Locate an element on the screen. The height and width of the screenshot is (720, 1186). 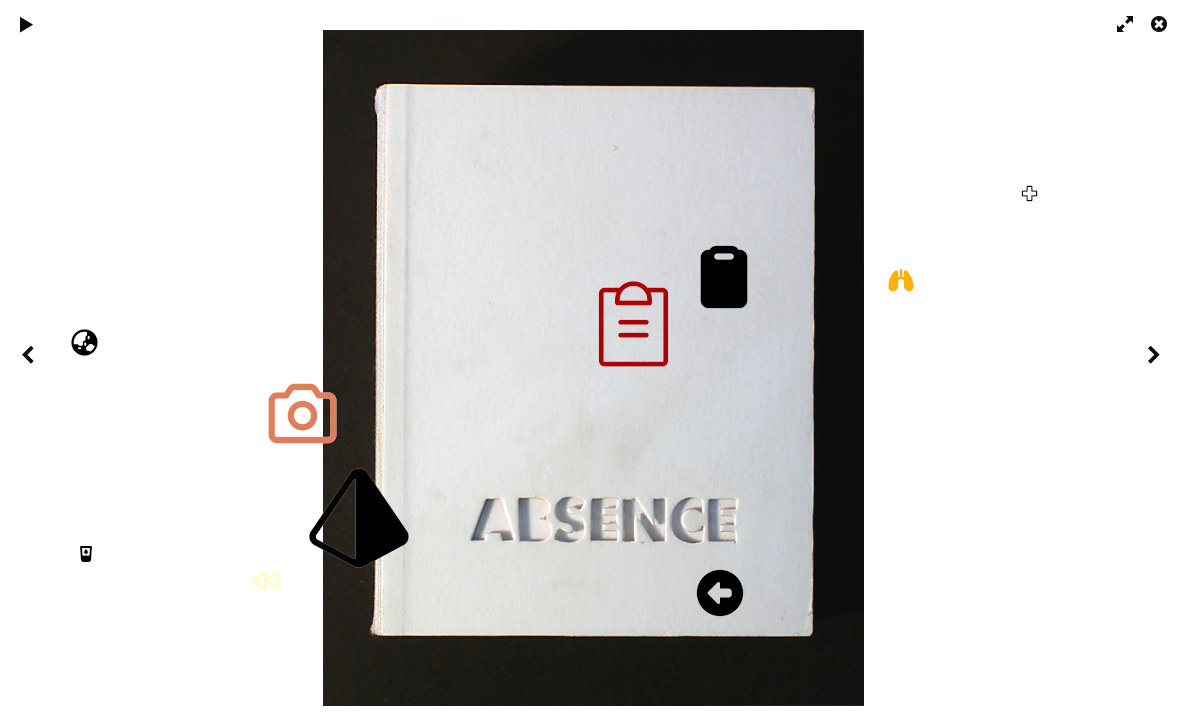
access health or medical information is located at coordinates (1029, 193).